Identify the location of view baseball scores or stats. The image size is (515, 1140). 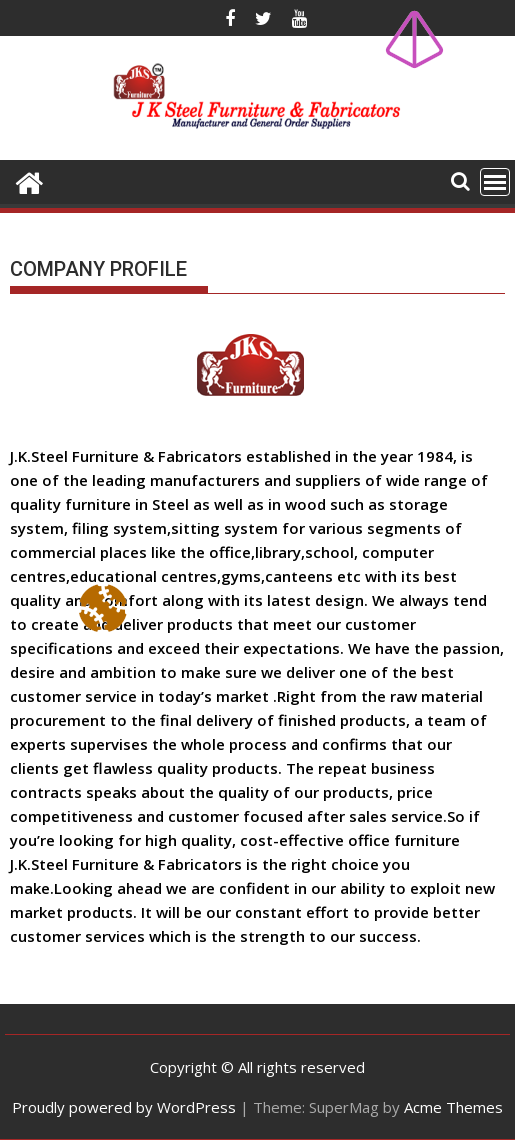
(103, 608).